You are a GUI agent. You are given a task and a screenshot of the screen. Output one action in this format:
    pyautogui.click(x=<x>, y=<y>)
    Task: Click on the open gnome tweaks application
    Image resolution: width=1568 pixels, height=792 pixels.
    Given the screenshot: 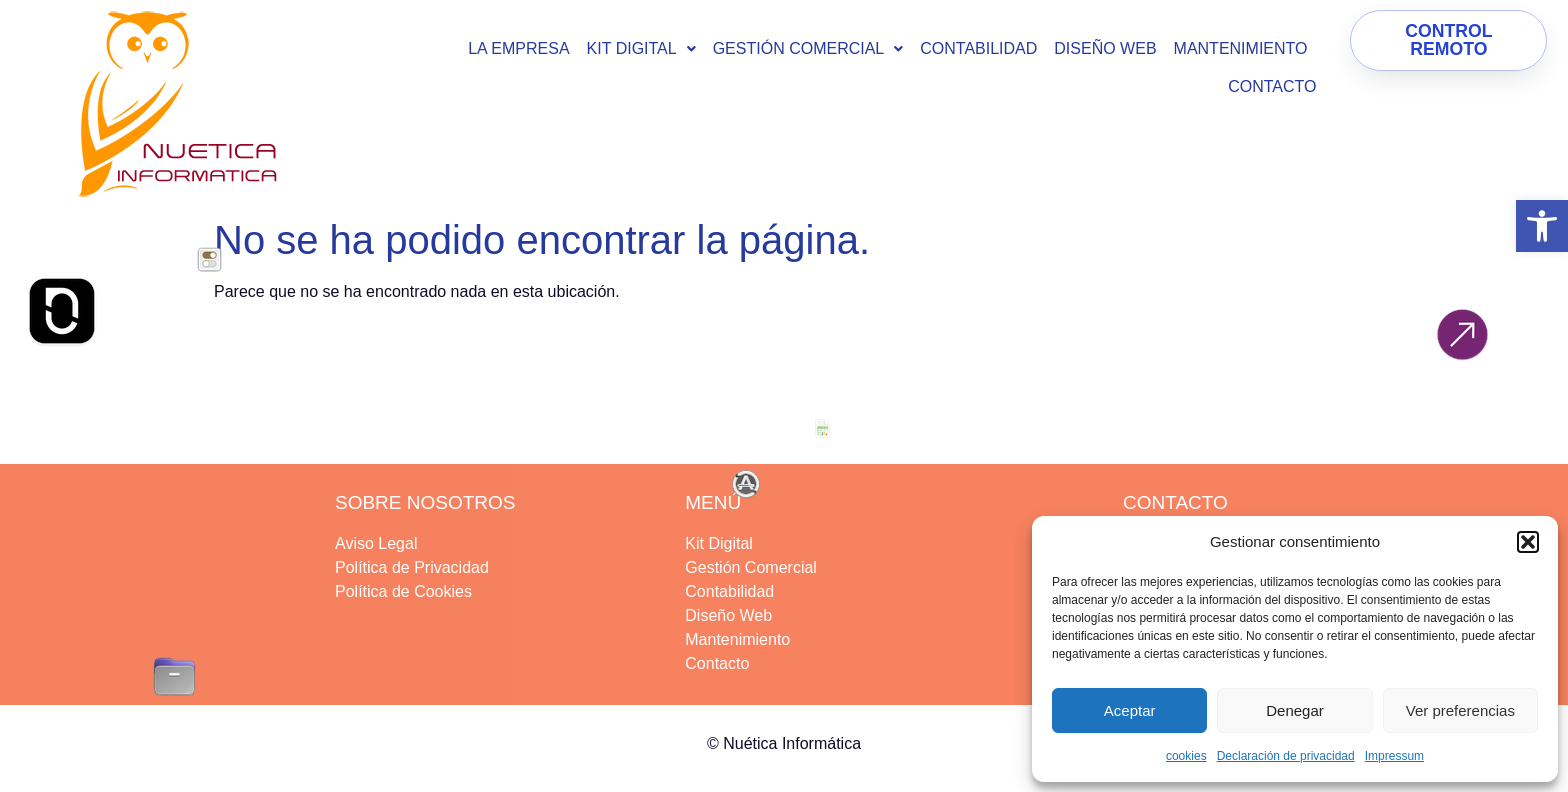 What is the action you would take?
    pyautogui.click(x=209, y=259)
    